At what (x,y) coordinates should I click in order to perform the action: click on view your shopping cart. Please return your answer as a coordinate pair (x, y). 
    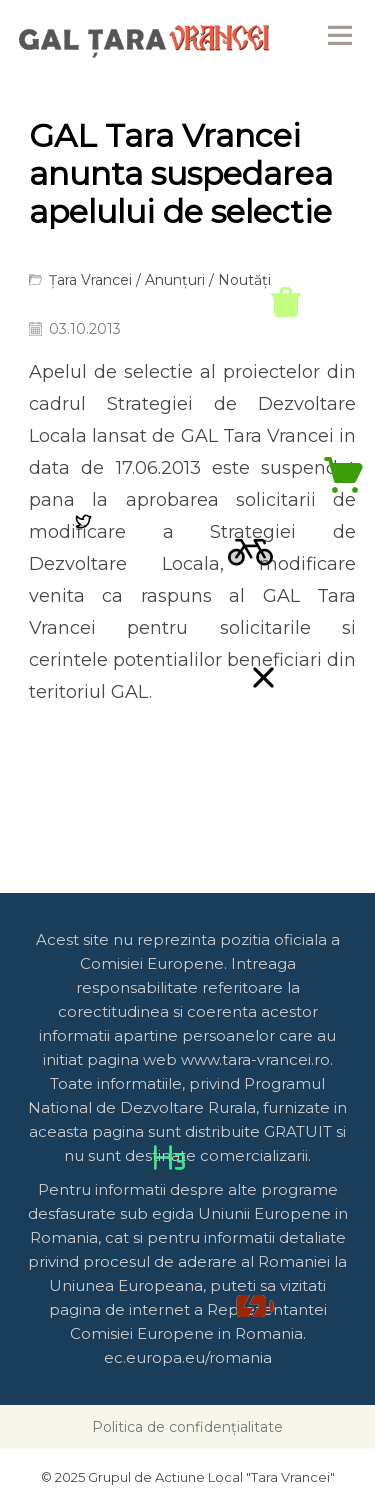
    Looking at the image, I should click on (344, 475).